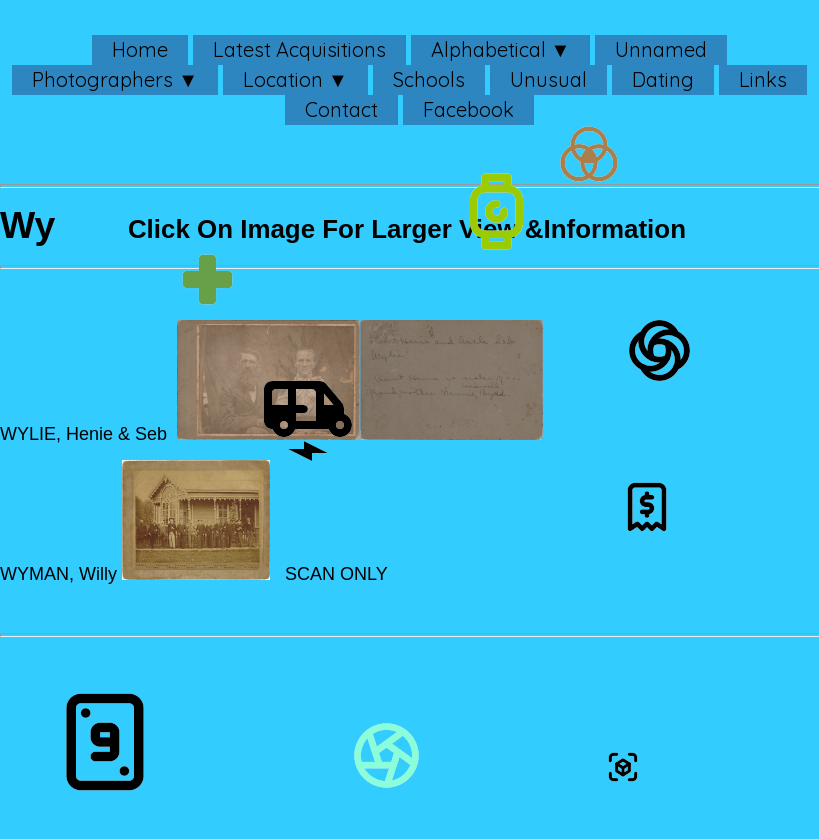 The width and height of the screenshot is (819, 839). Describe the element at coordinates (647, 507) in the screenshot. I see `view purchase receipt or transaction details` at that location.